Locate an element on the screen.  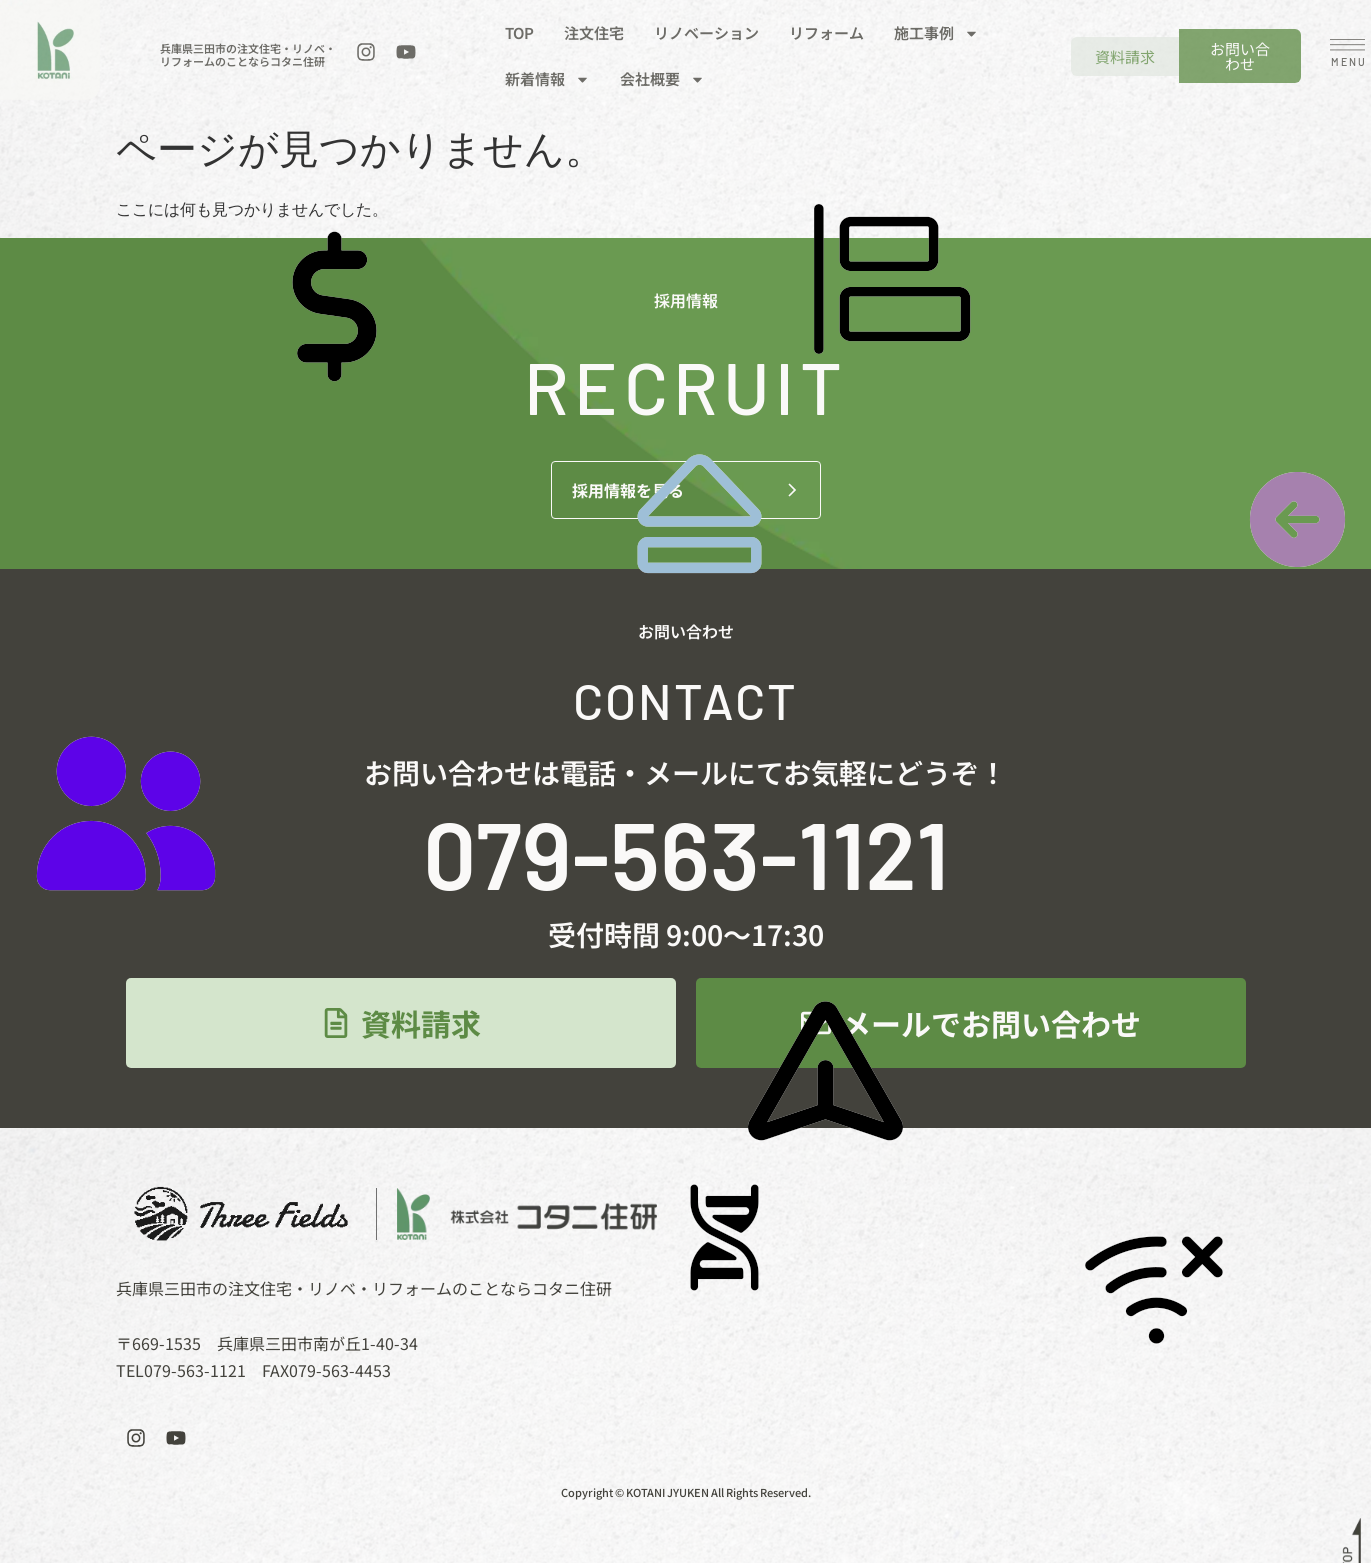
view your friends list is located at coordinates (126, 811).